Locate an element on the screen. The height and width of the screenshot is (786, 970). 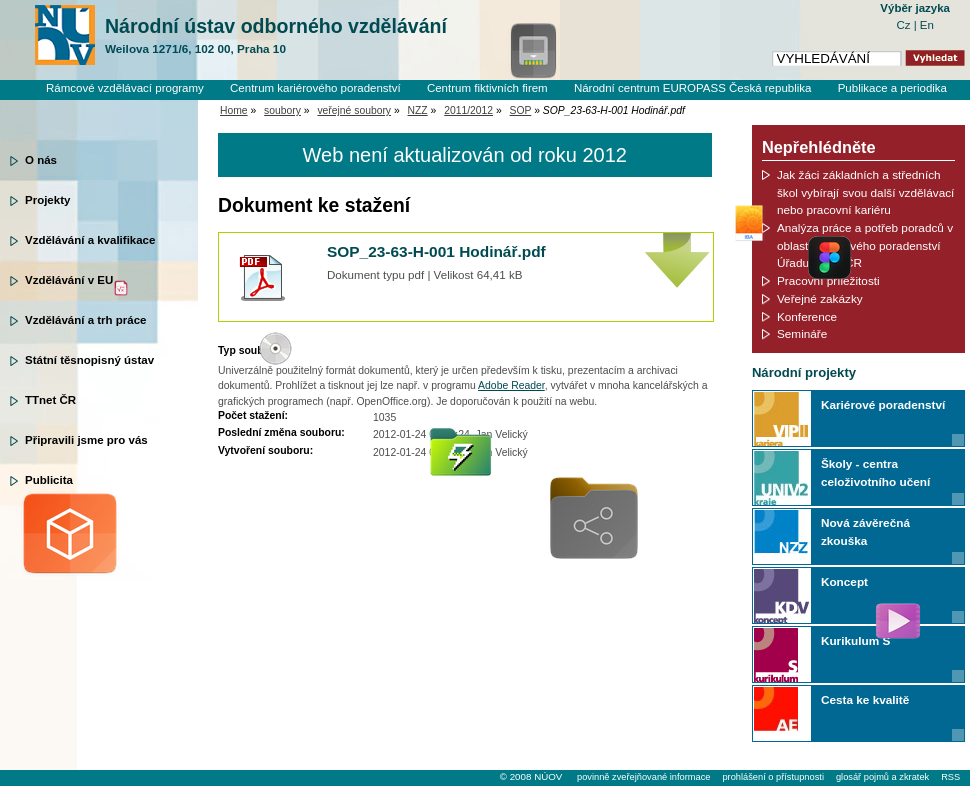
libreoffice math formula file is located at coordinates (121, 288).